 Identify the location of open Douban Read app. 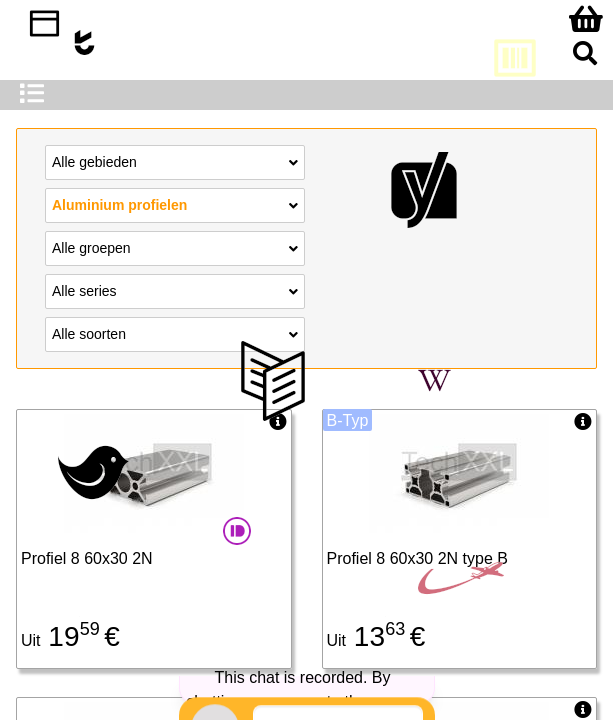
(93, 472).